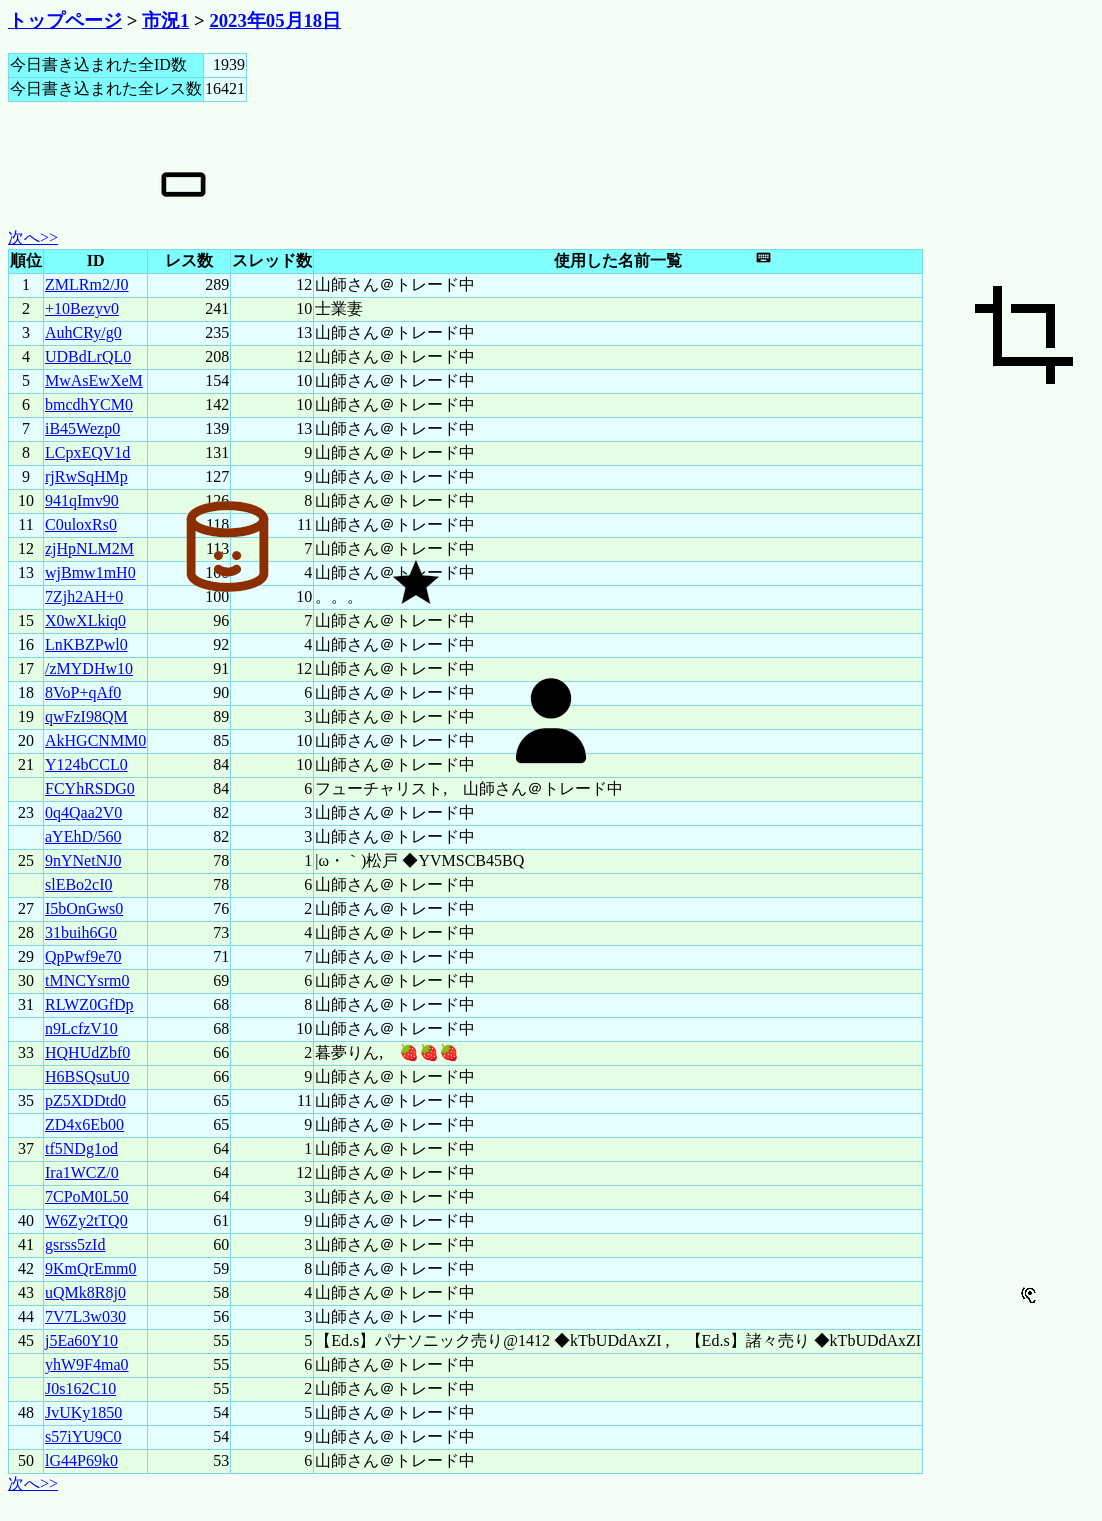  What do you see at coordinates (1024, 335) in the screenshot?
I see `crop an image` at bounding box center [1024, 335].